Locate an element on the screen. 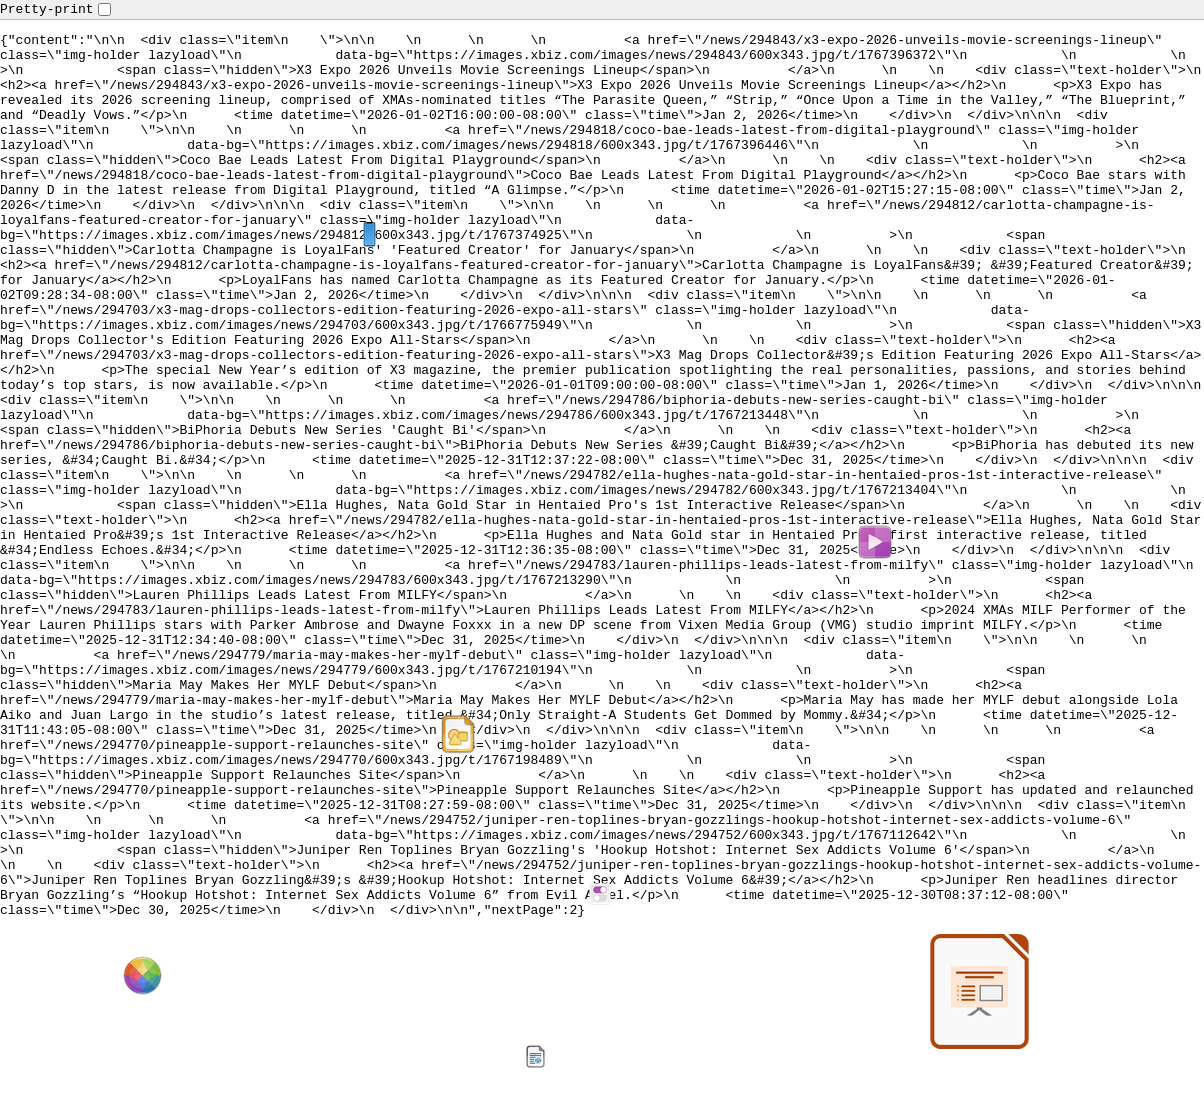  open gnome tweaks application is located at coordinates (600, 894).